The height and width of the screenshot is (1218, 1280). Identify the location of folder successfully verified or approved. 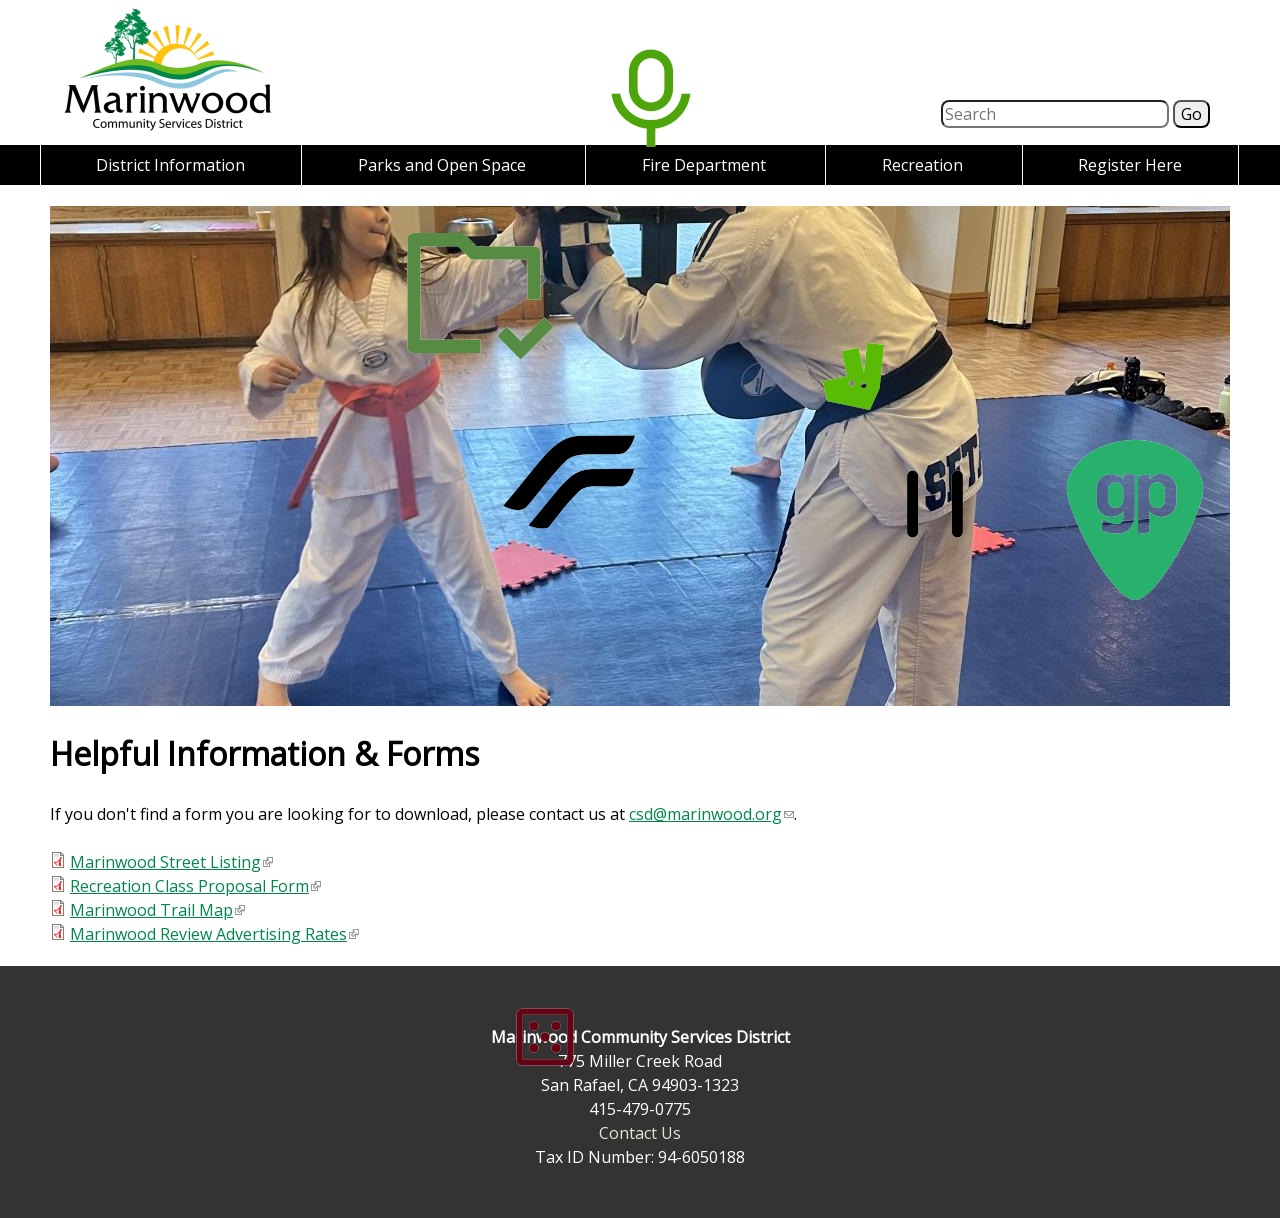
(474, 293).